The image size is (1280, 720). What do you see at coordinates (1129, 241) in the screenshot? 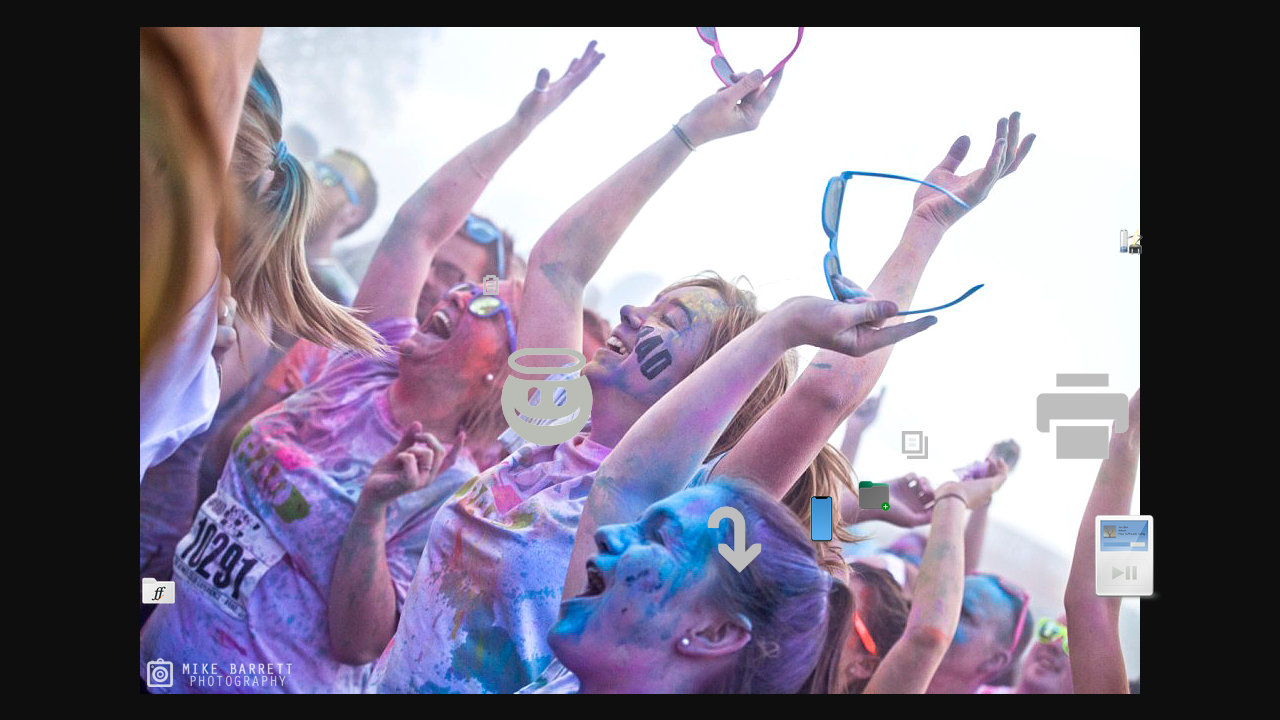
I see `battery low but currently charging` at bounding box center [1129, 241].